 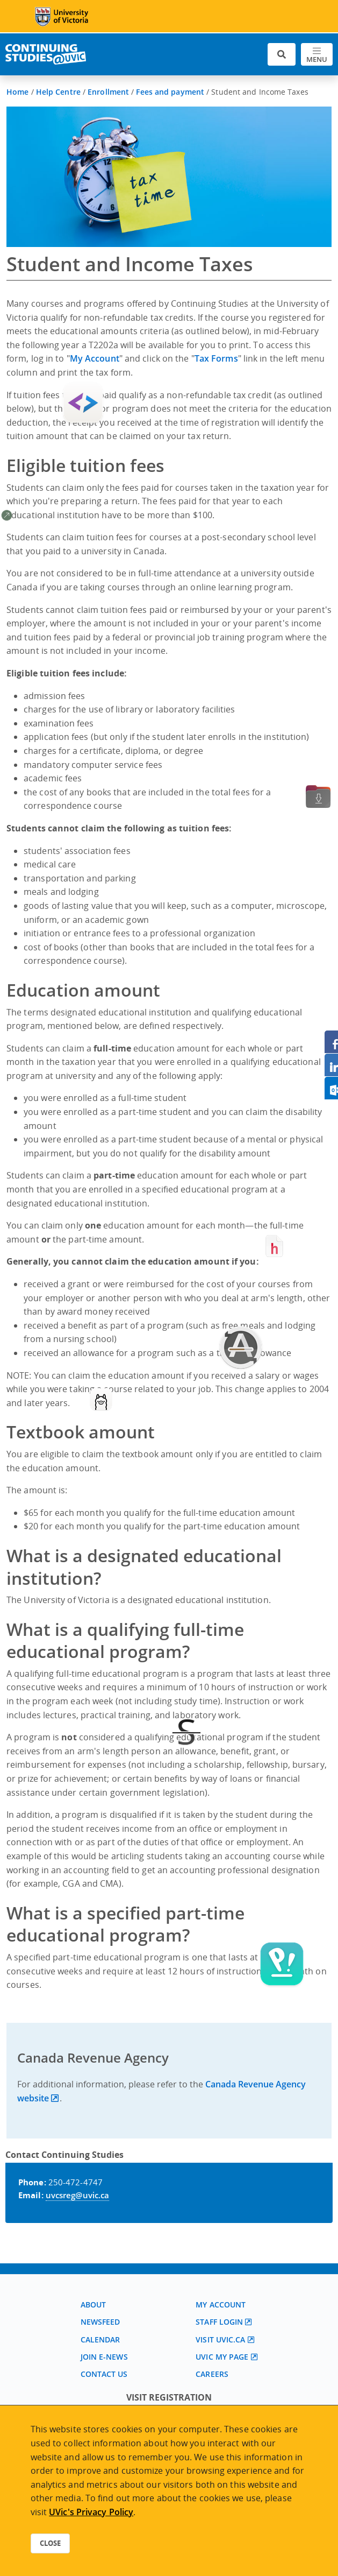 What do you see at coordinates (186, 1733) in the screenshot?
I see `apply strikethrough formatting to selected text` at bounding box center [186, 1733].